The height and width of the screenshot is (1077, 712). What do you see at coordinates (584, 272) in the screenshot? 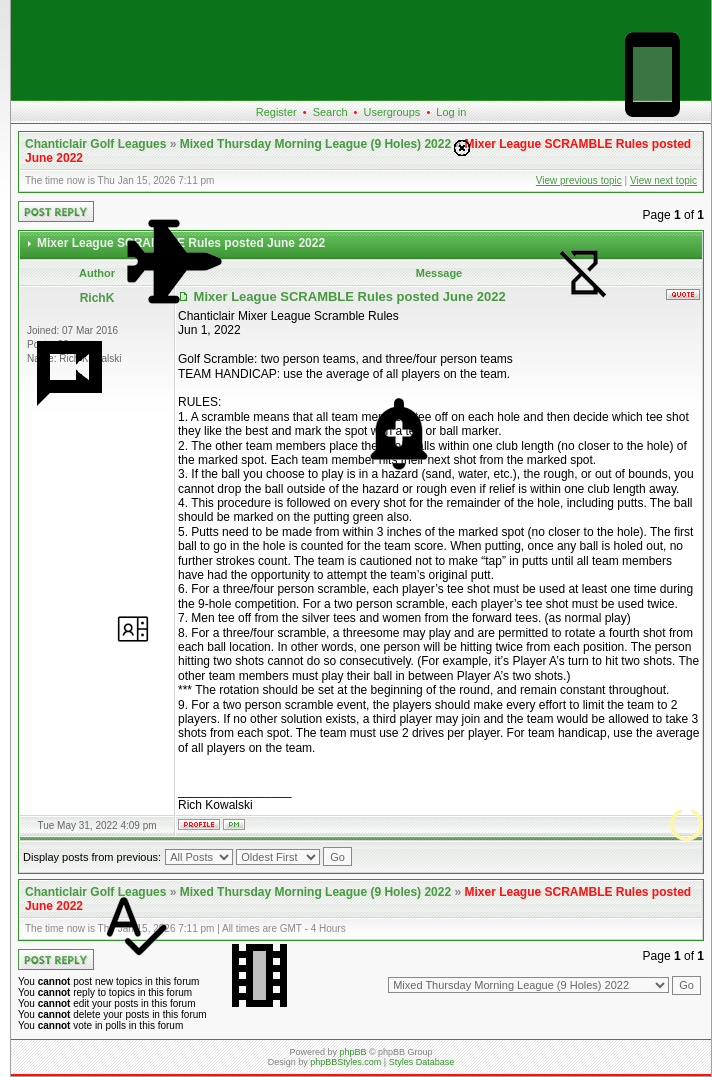
I see `timer or countdown feature disabled` at bounding box center [584, 272].